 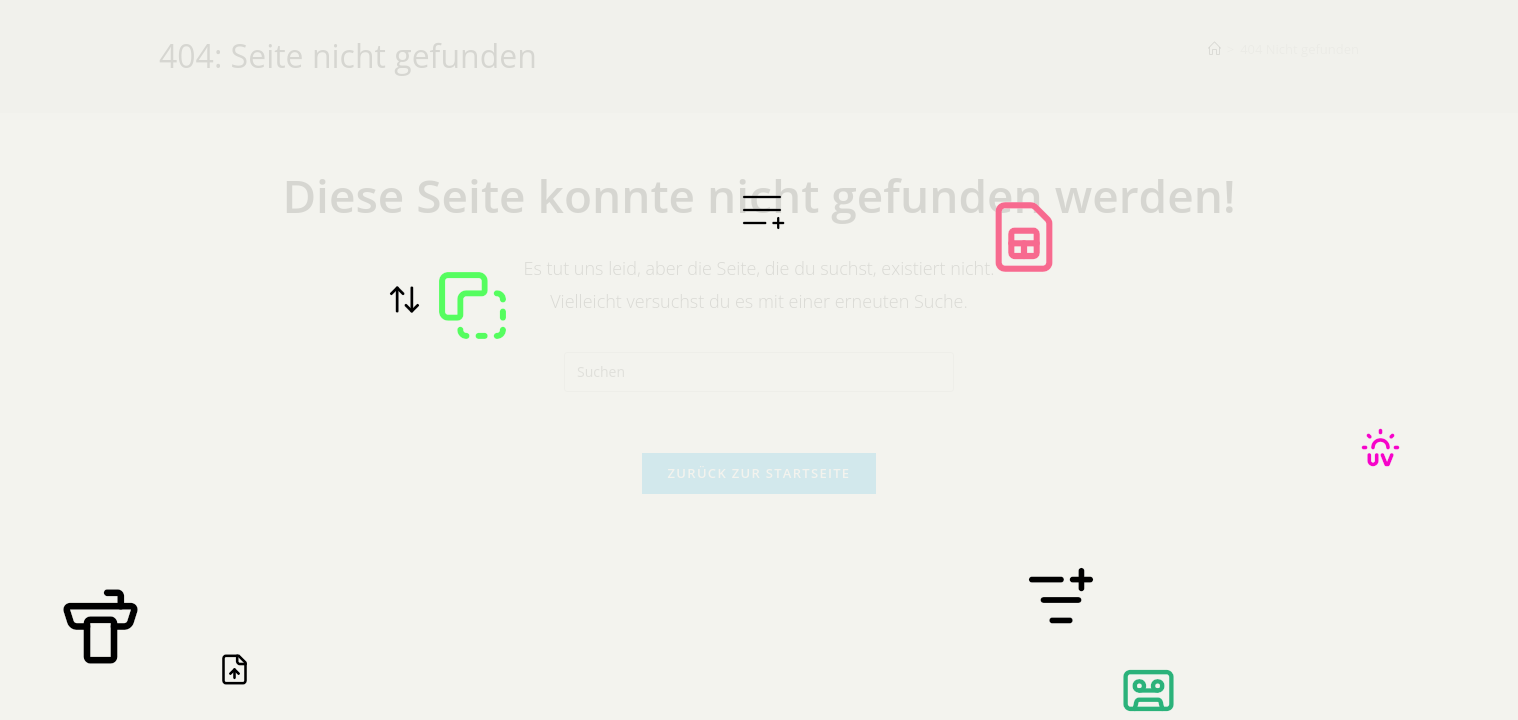 What do you see at coordinates (404, 299) in the screenshot?
I see `sort items in ascending or descending order` at bounding box center [404, 299].